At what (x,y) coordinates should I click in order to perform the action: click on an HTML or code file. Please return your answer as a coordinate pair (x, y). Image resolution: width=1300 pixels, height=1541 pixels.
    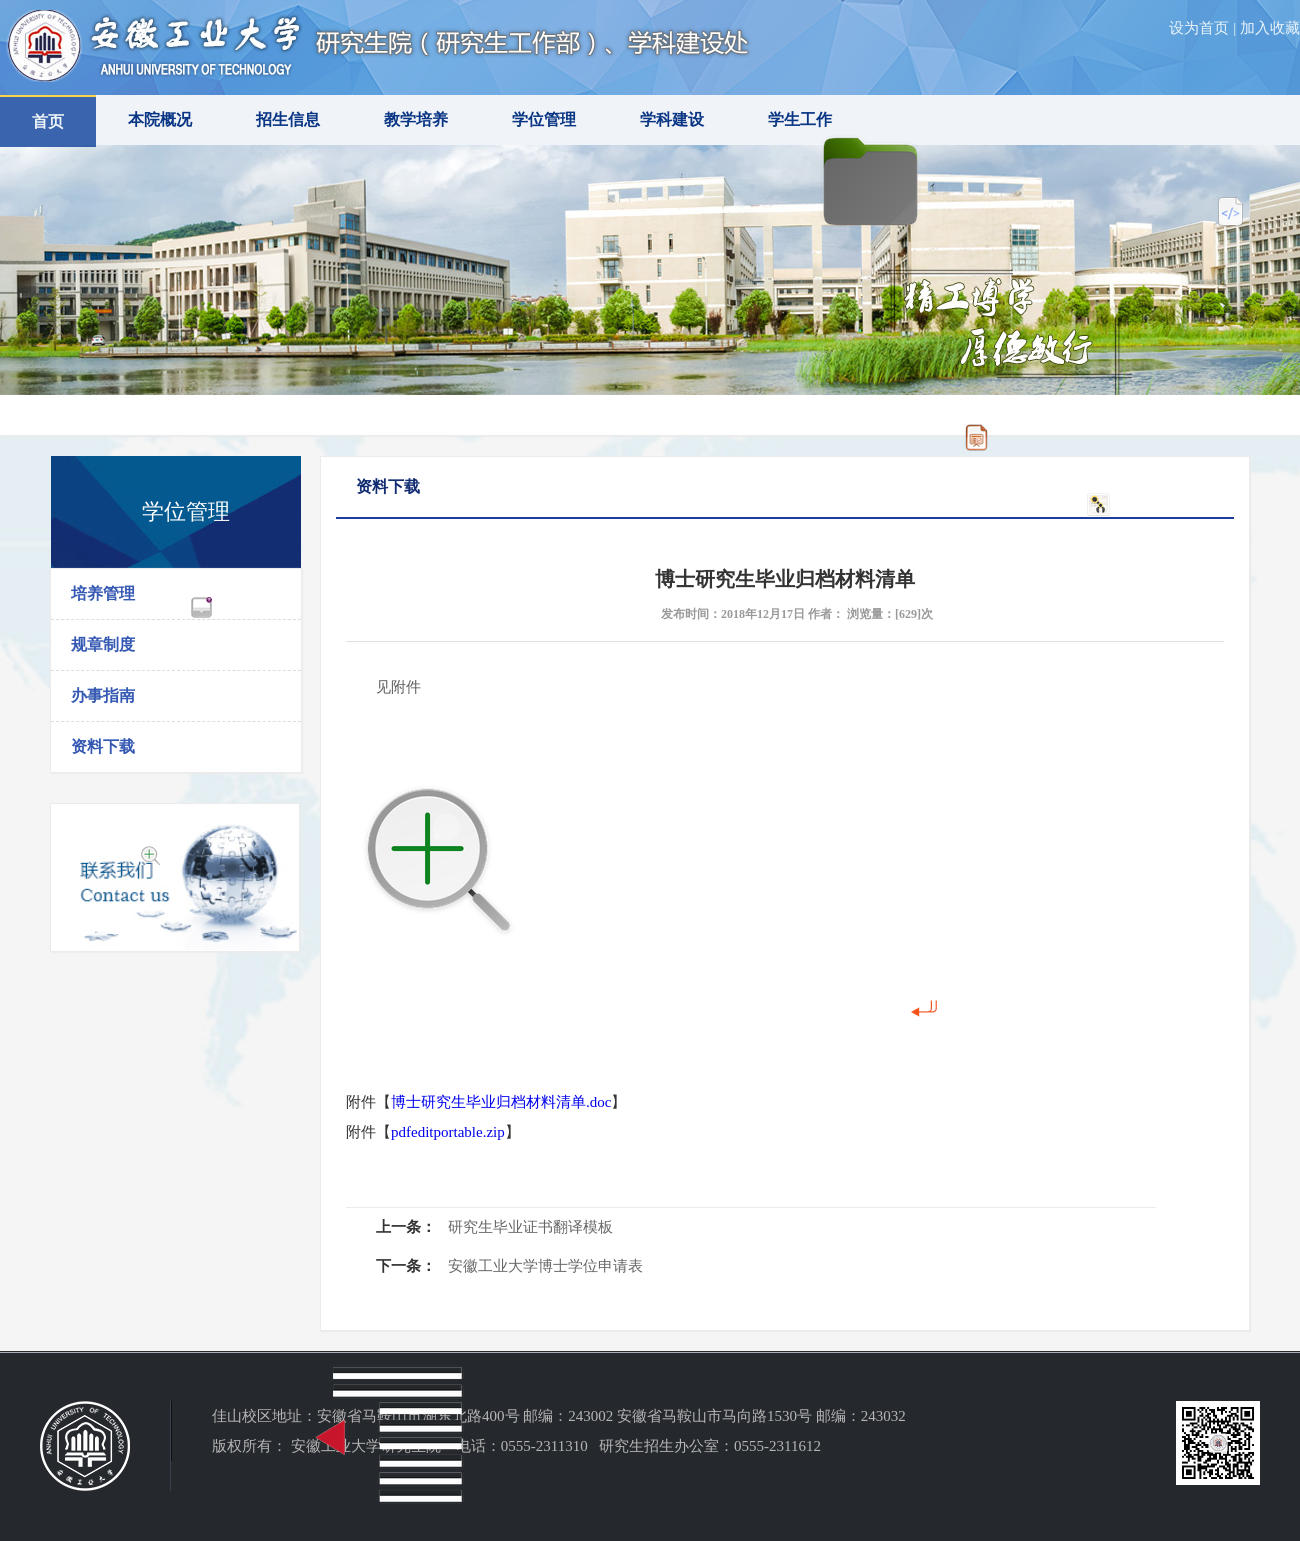
    Looking at the image, I should click on (1230, 211).